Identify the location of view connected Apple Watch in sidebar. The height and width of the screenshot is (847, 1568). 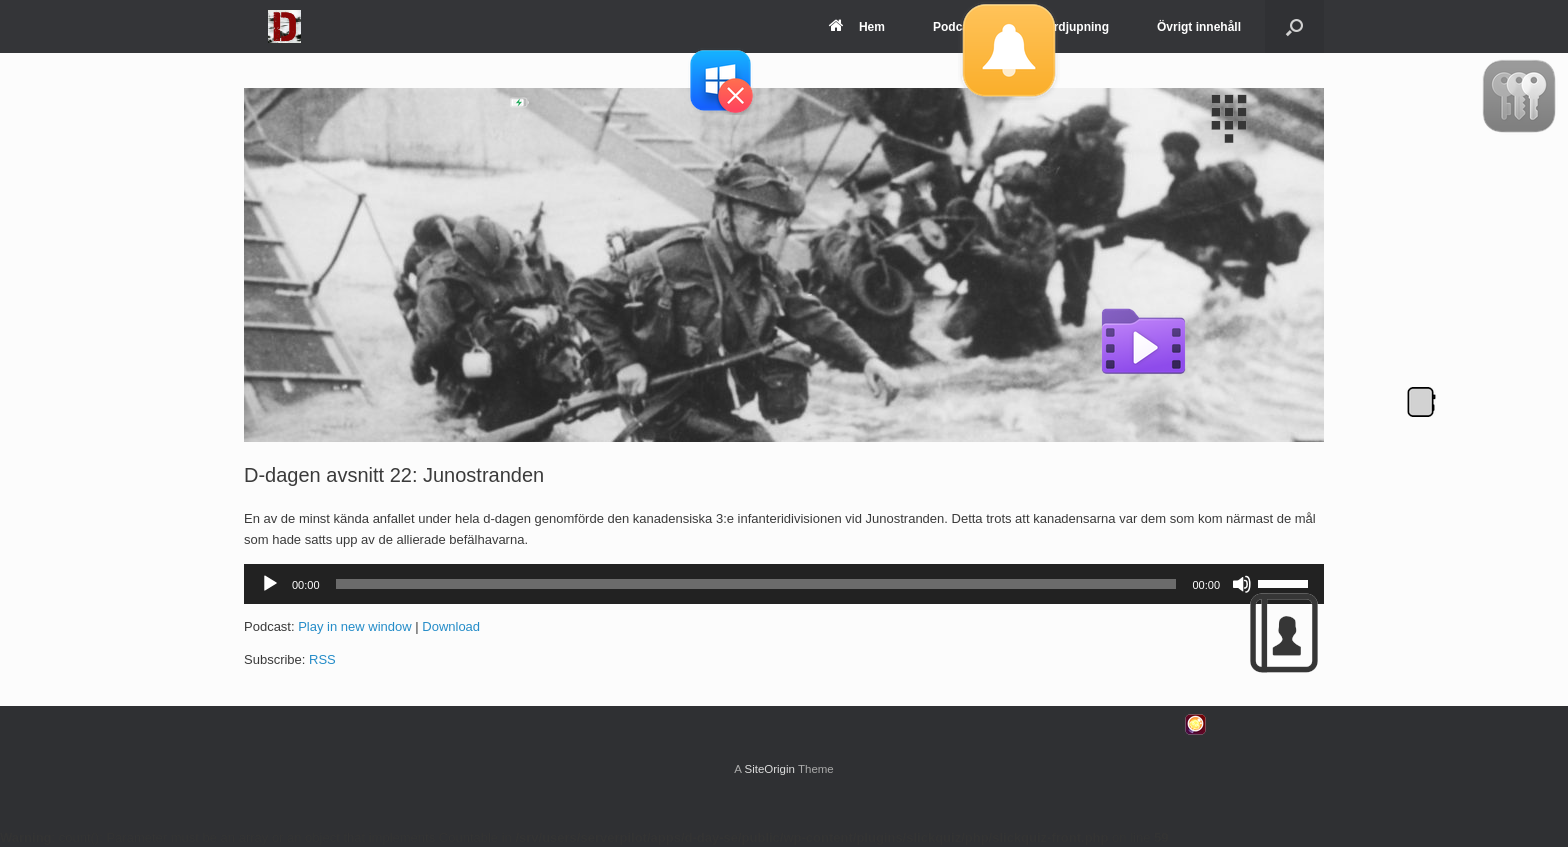
(1421, 402).